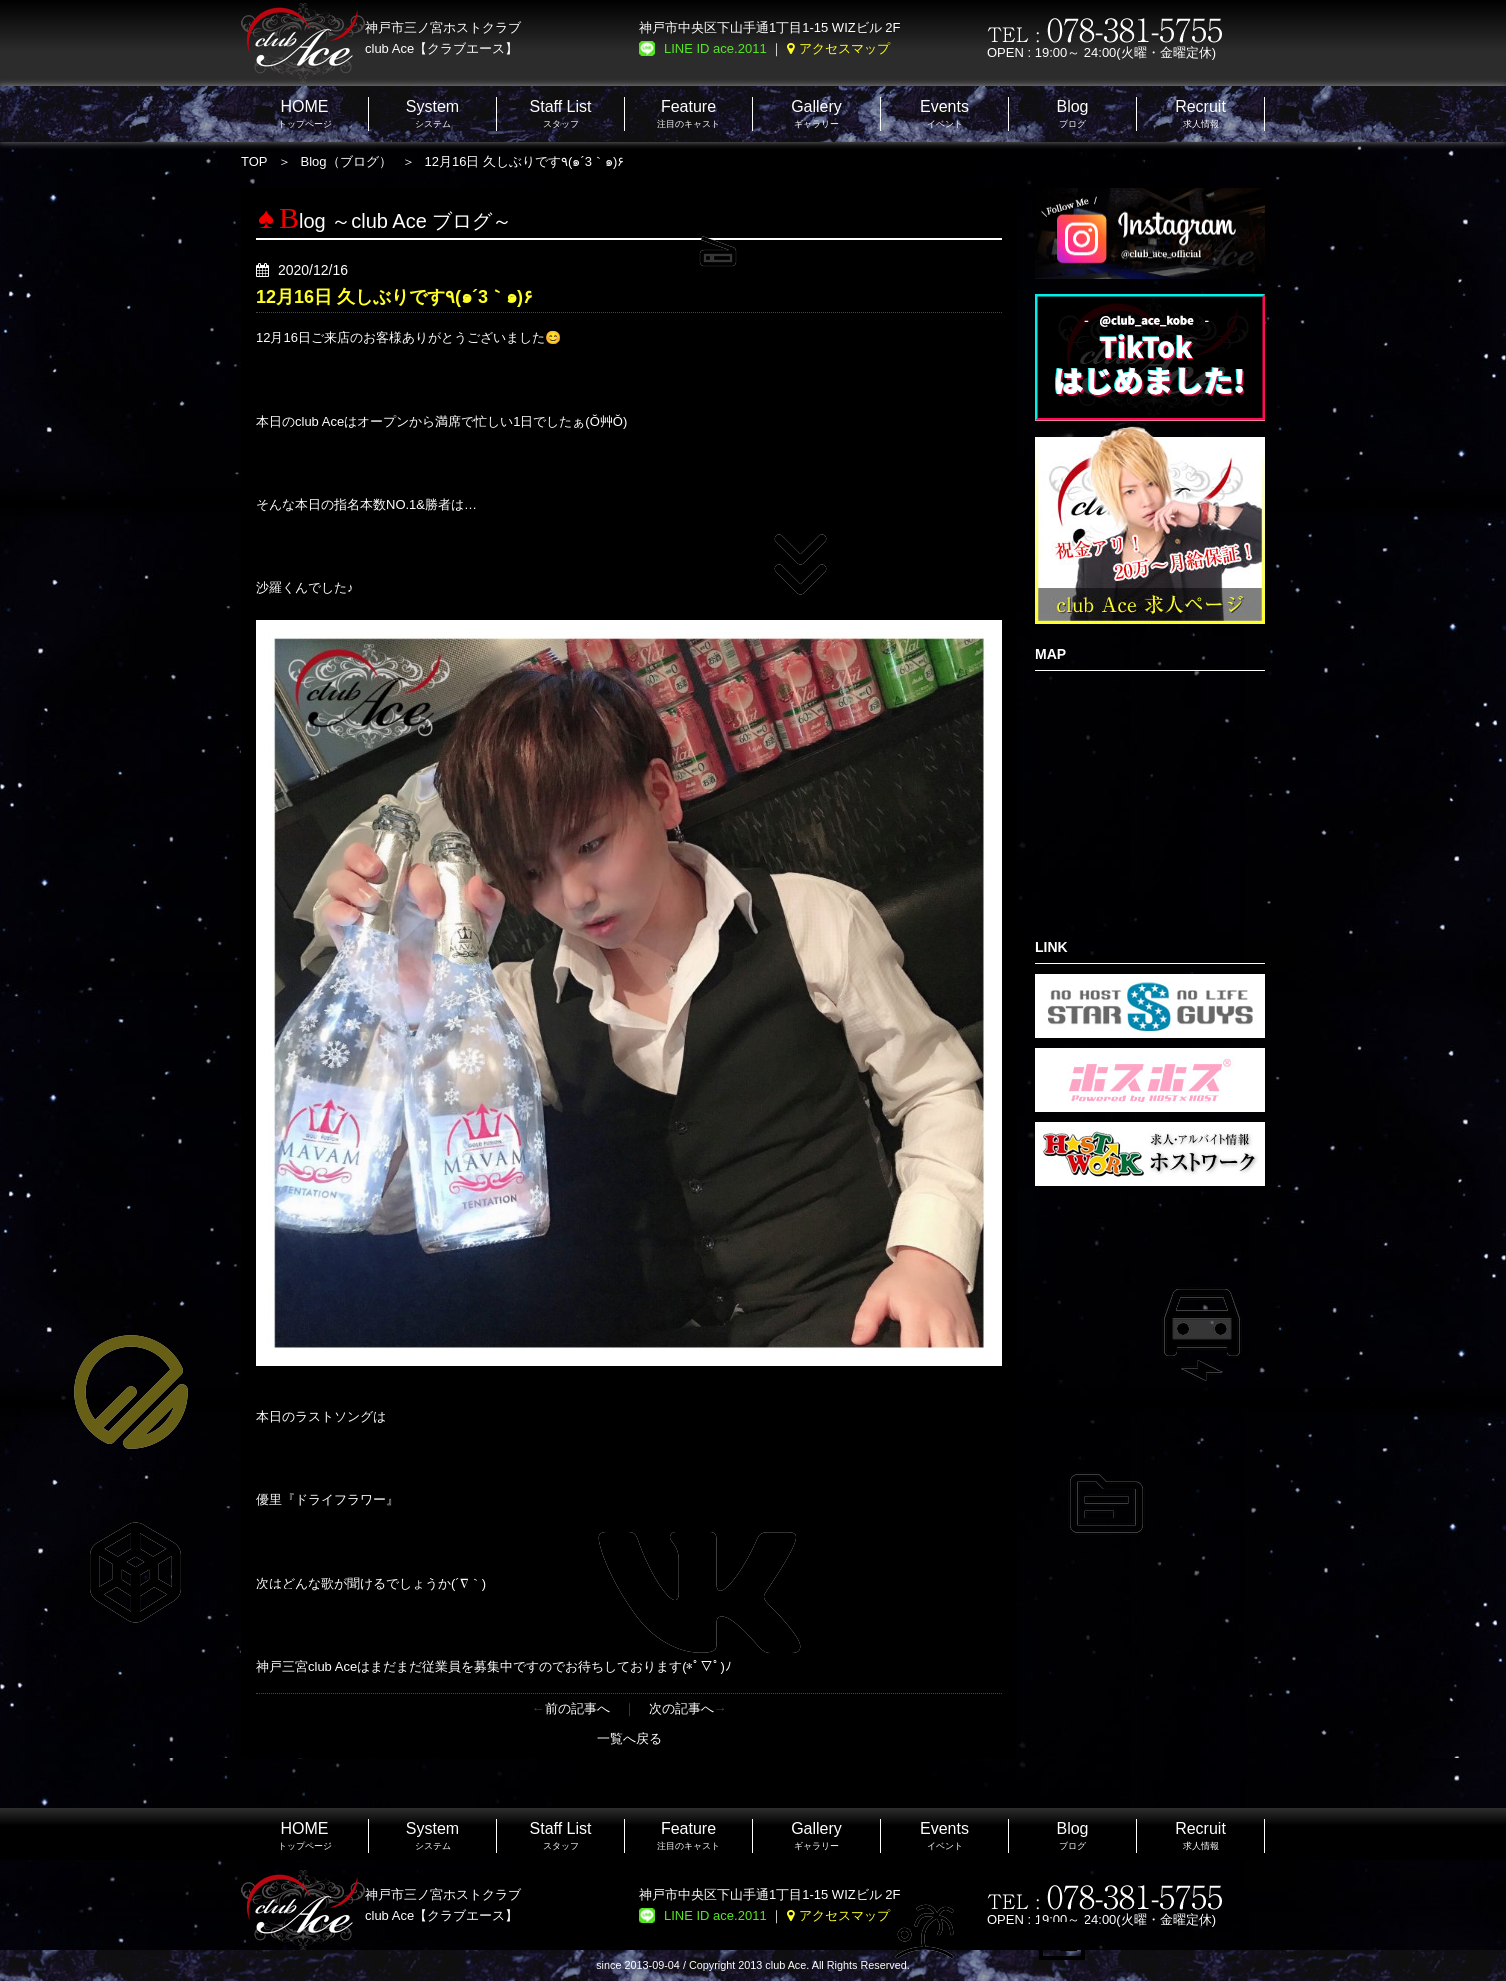 This screenshot has width=1506, height=1981. Describe the element at coordinates (135, 1572) in the screenshot. I see `open NetBeans IDE` at that location.